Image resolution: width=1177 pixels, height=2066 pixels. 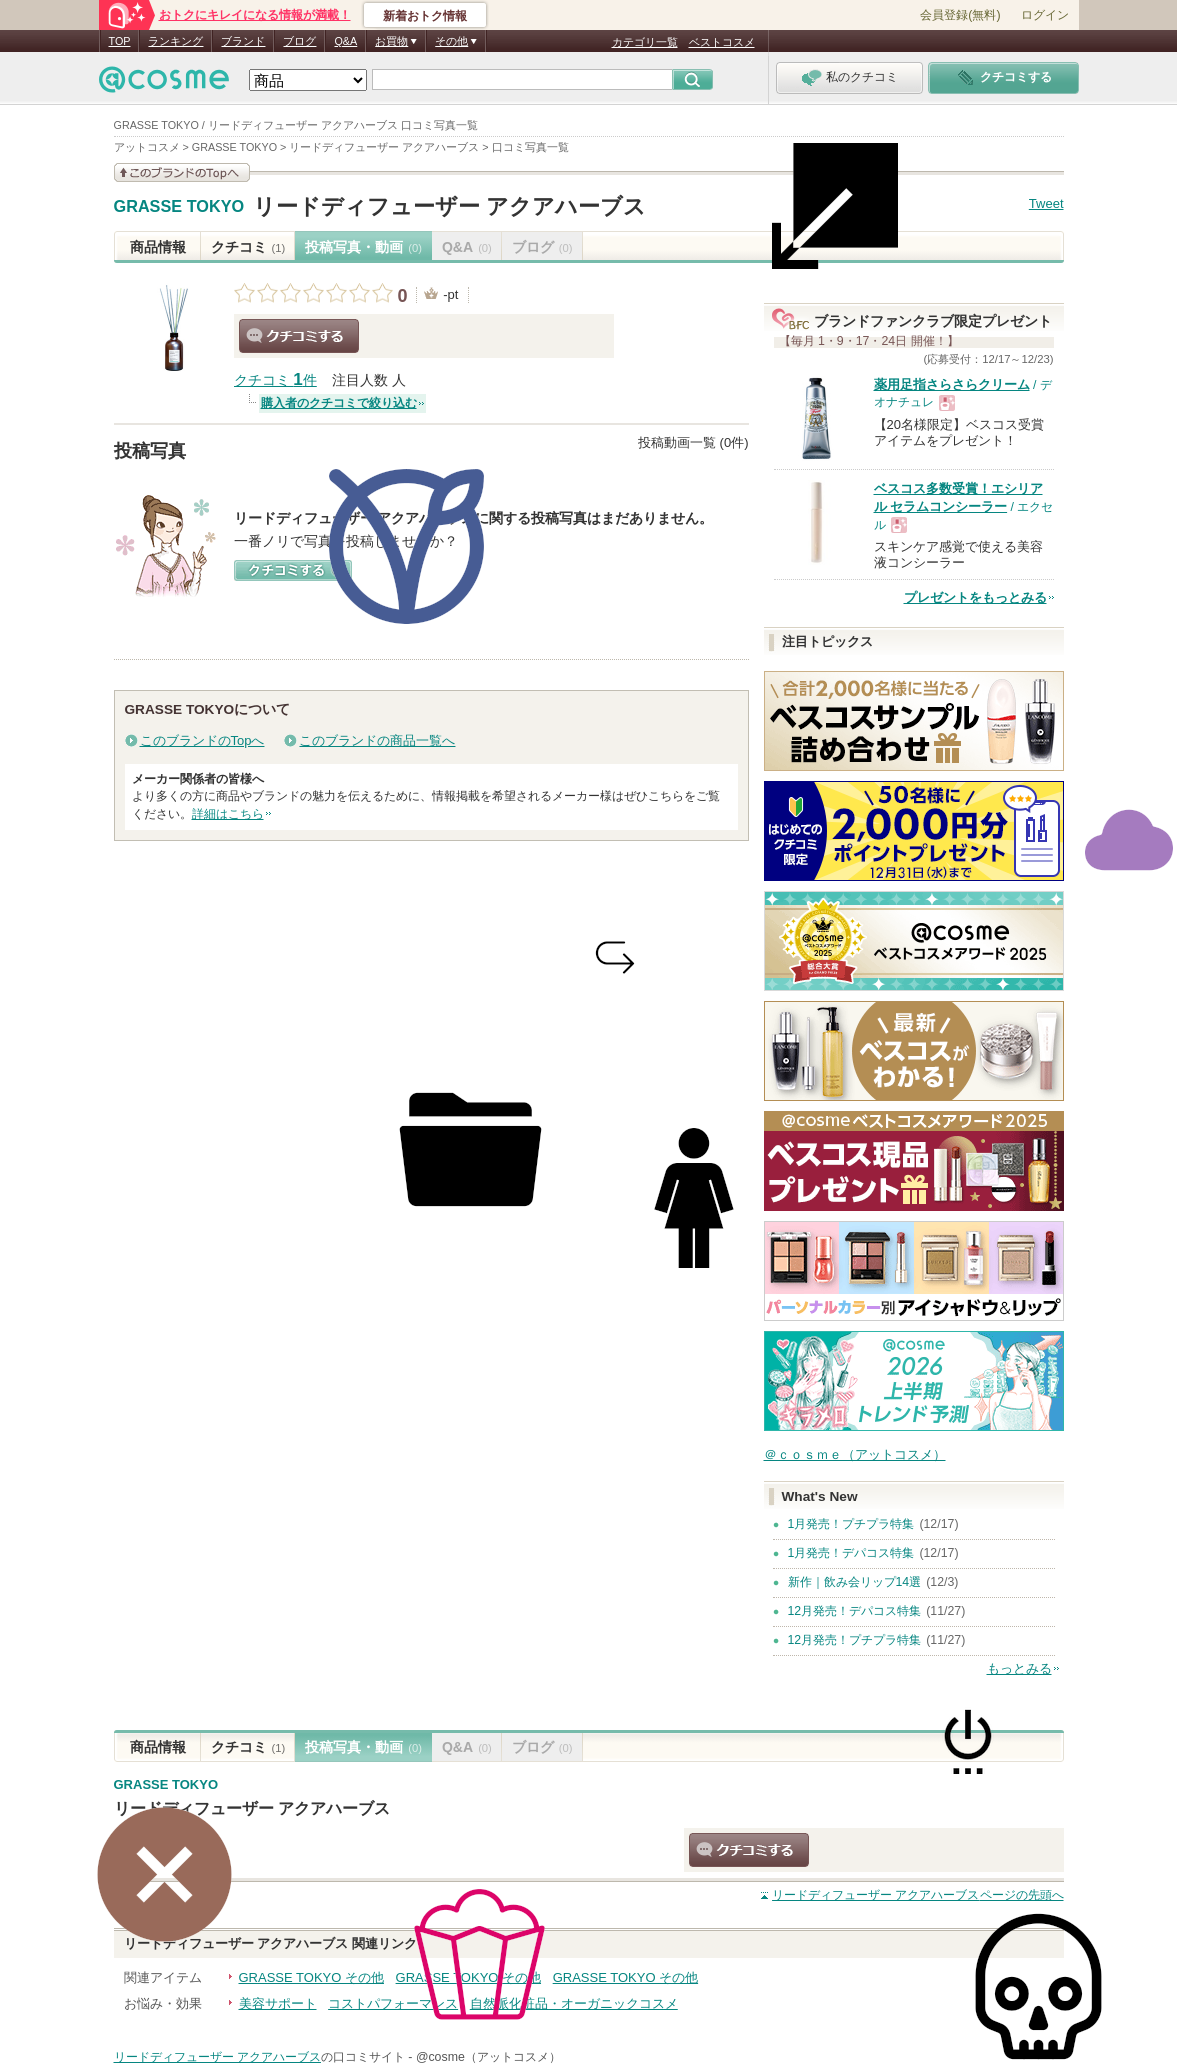 What do you see at coordinates (835, 206) in the screenshot?
I see `collapse or minimize a panel` at bounding box center [835, 206].